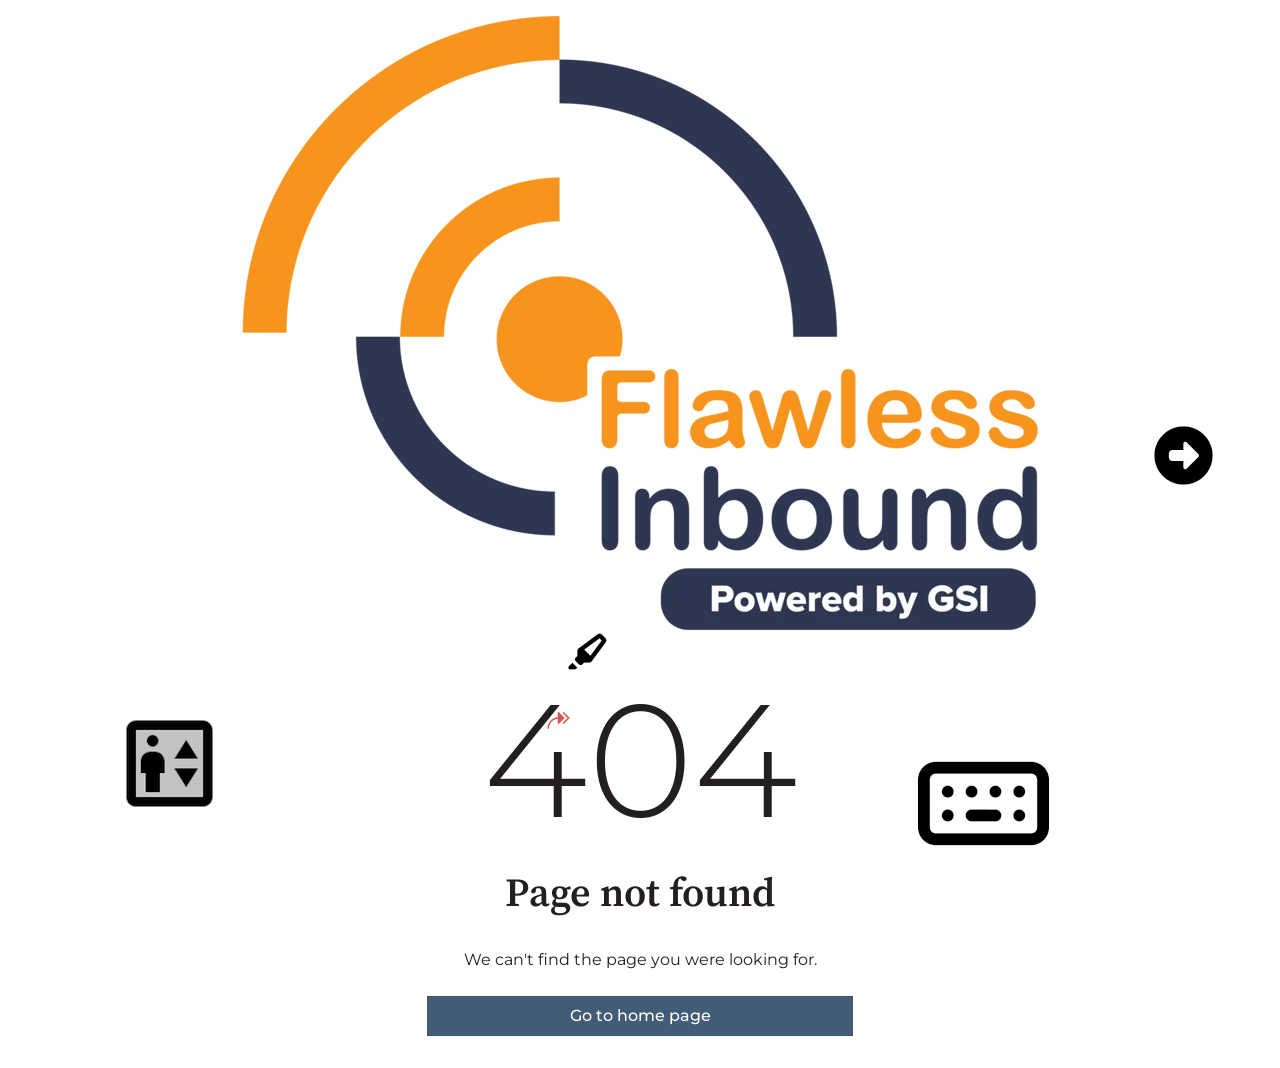  What do you see at coordinates (558, 720) in the screenshot?
I see `forward or share content to multiple recipients` at bounding box center [558, 720].